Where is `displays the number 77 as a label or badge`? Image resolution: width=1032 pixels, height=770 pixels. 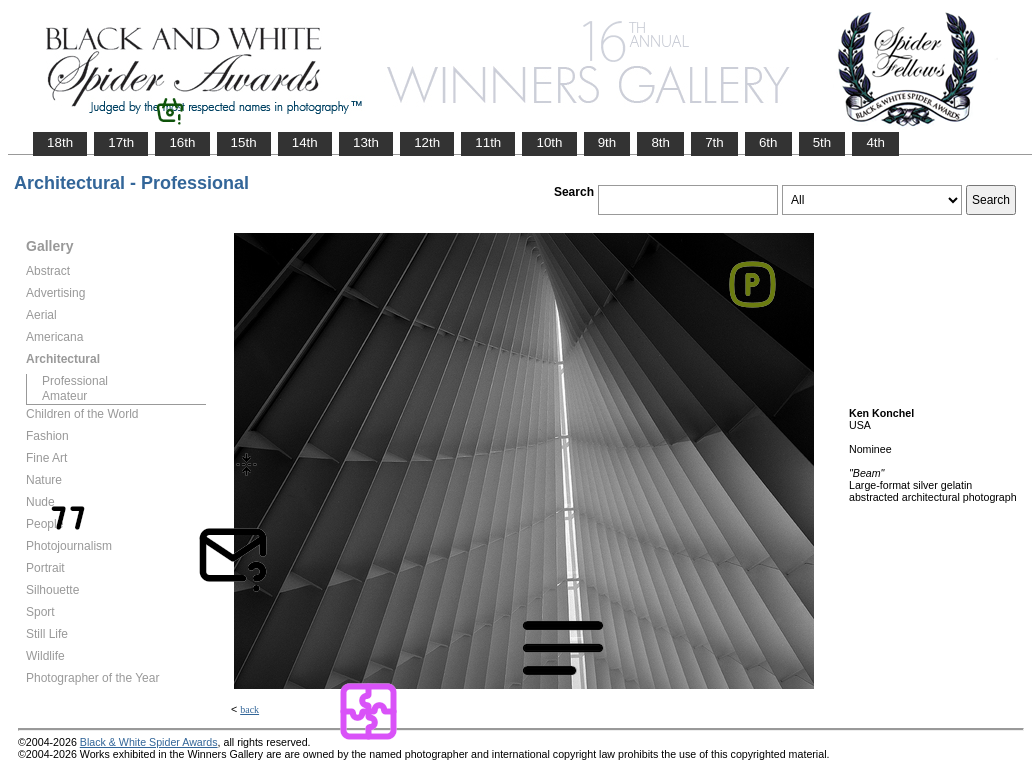 displays the number 77 as a label or badge is located at coordinates (68, 518).